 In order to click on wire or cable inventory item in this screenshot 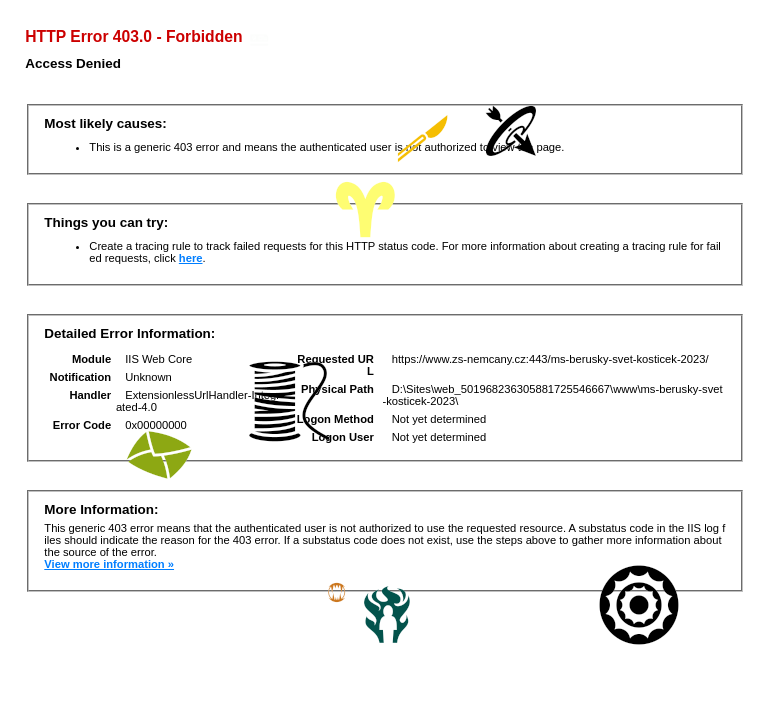, I will do `click(289, 401)`.